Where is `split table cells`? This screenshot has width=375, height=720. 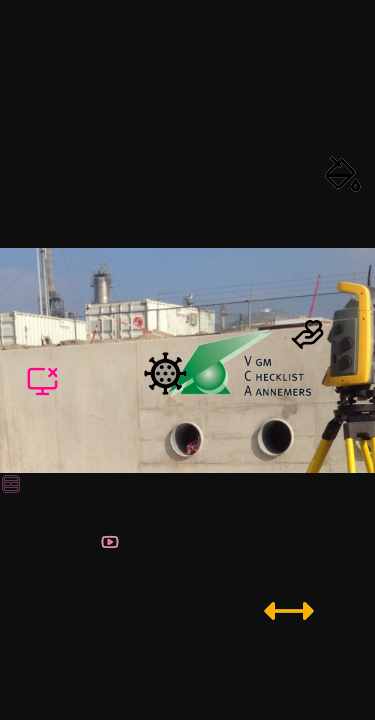
split table cells is located at coordinates (11, 484).